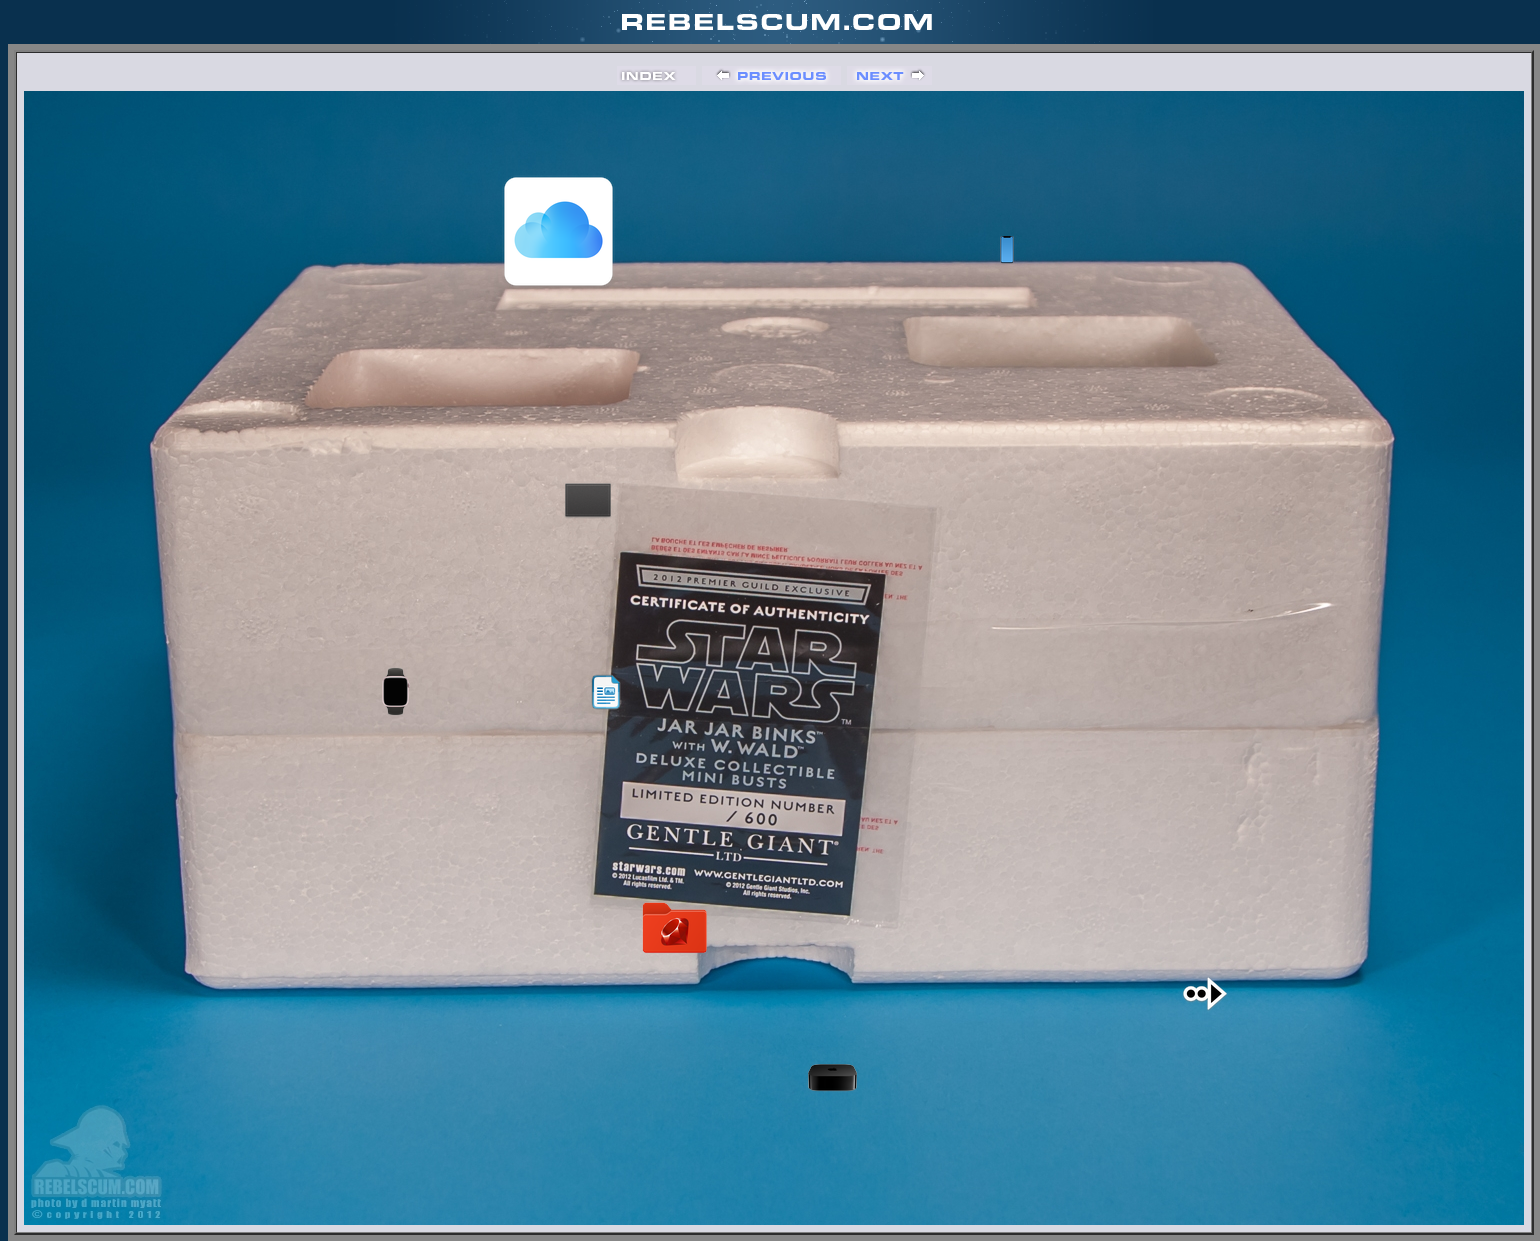 Image resolution: width=1540 pixels, height=1241 pixels. Describe the element at coordinates (674, 929) in the screenshot. I see `folder containing ruby programming files` at that location.